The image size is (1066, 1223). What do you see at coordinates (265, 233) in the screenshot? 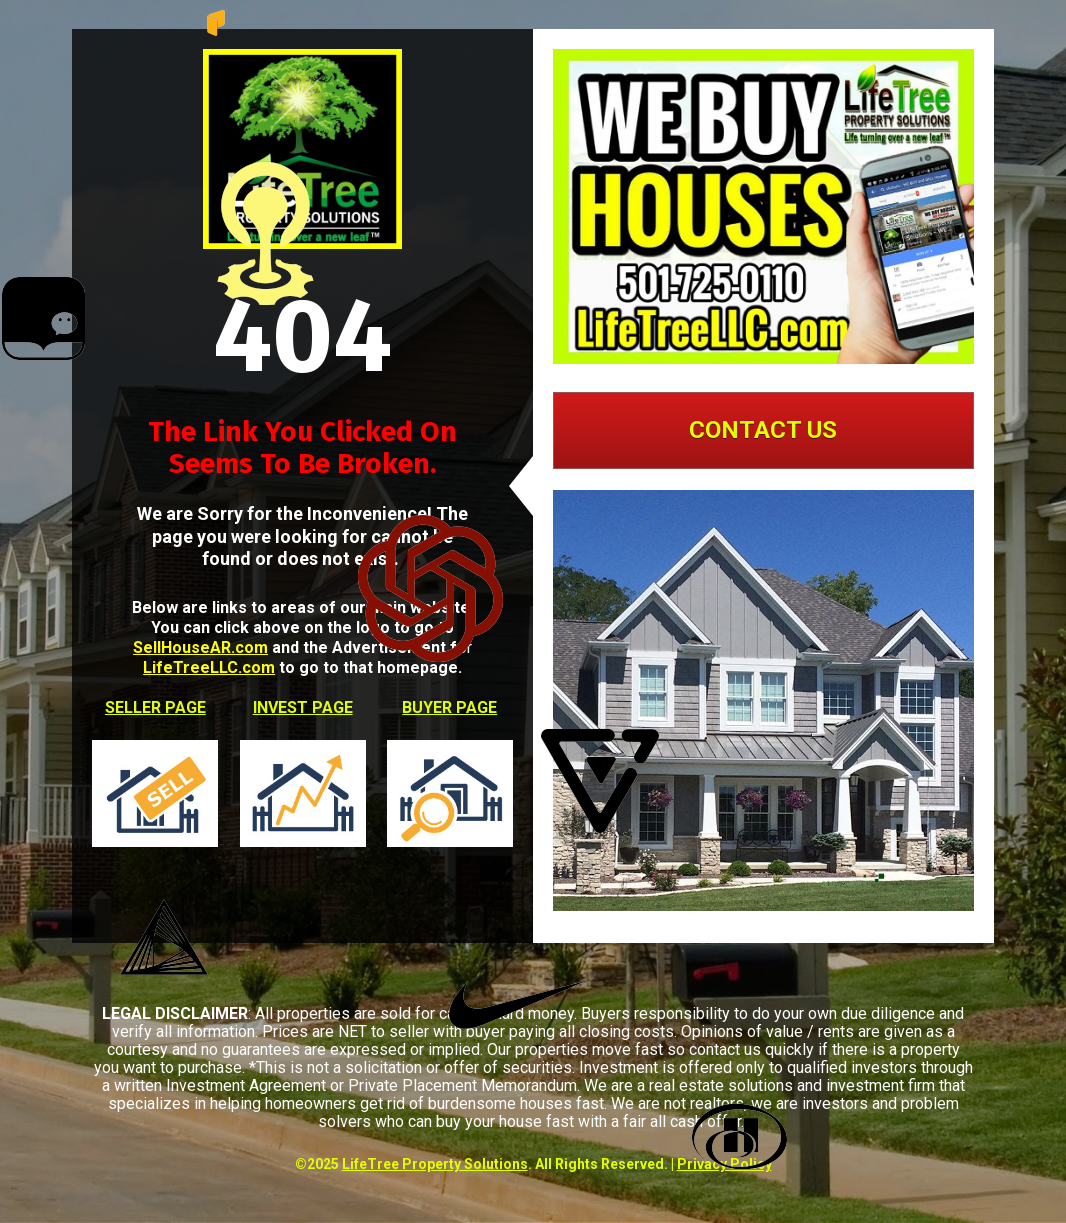
I see `Cloud Foundry platform logo` at bounding box center [265, 233].